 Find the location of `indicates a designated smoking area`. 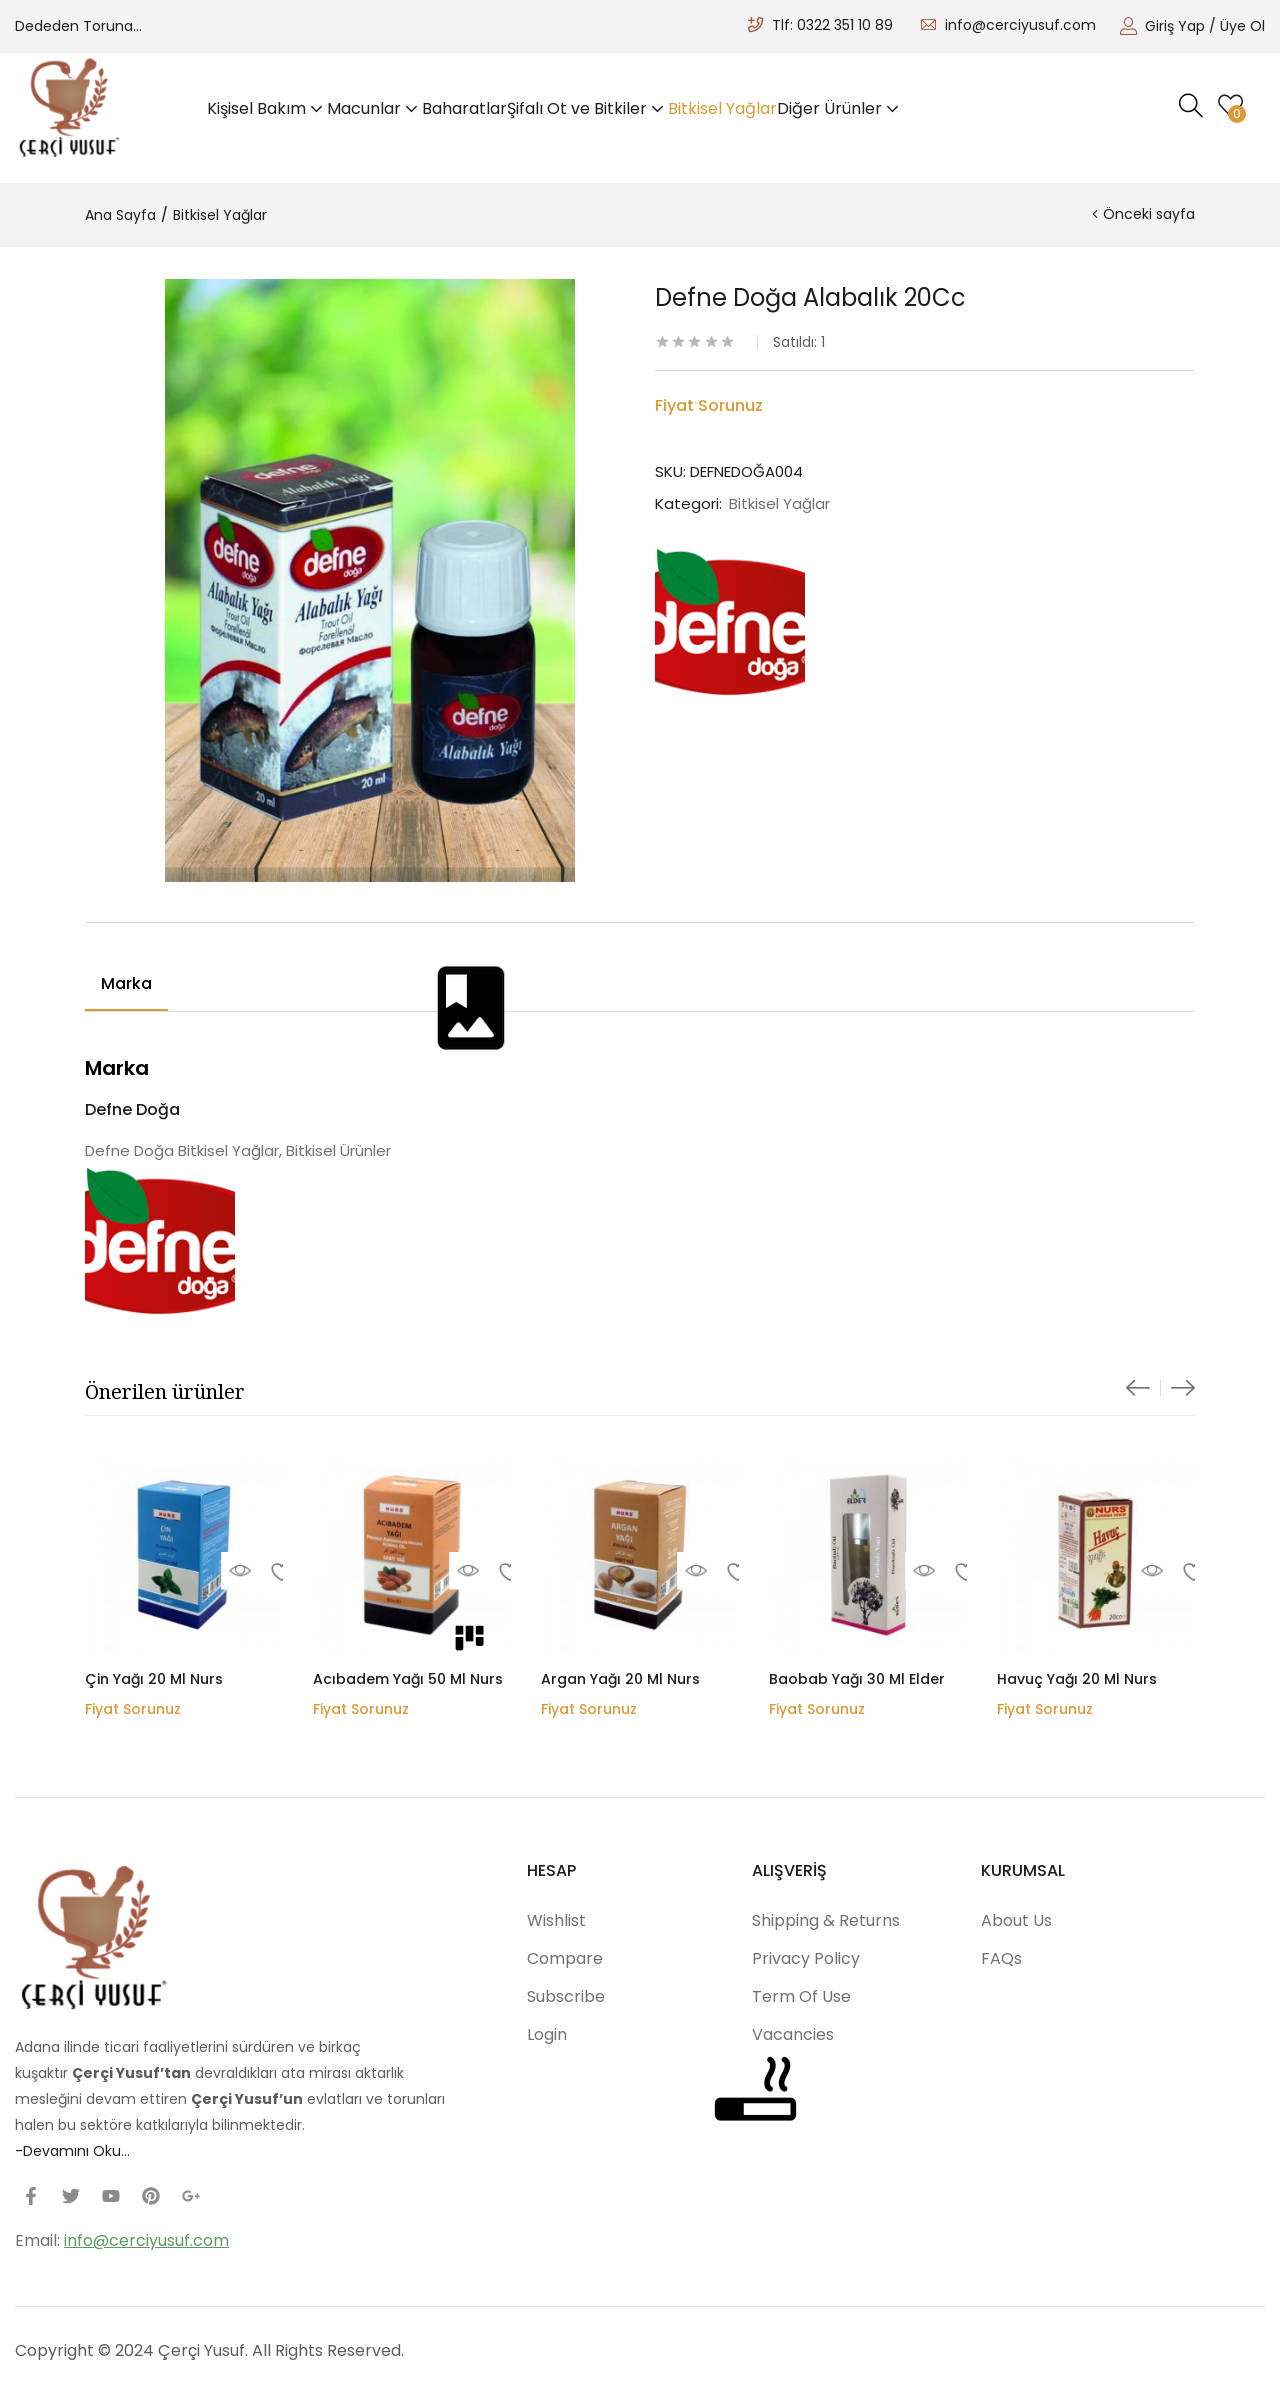

indicates a designated smoking area is located at coordinates (755, 2097).